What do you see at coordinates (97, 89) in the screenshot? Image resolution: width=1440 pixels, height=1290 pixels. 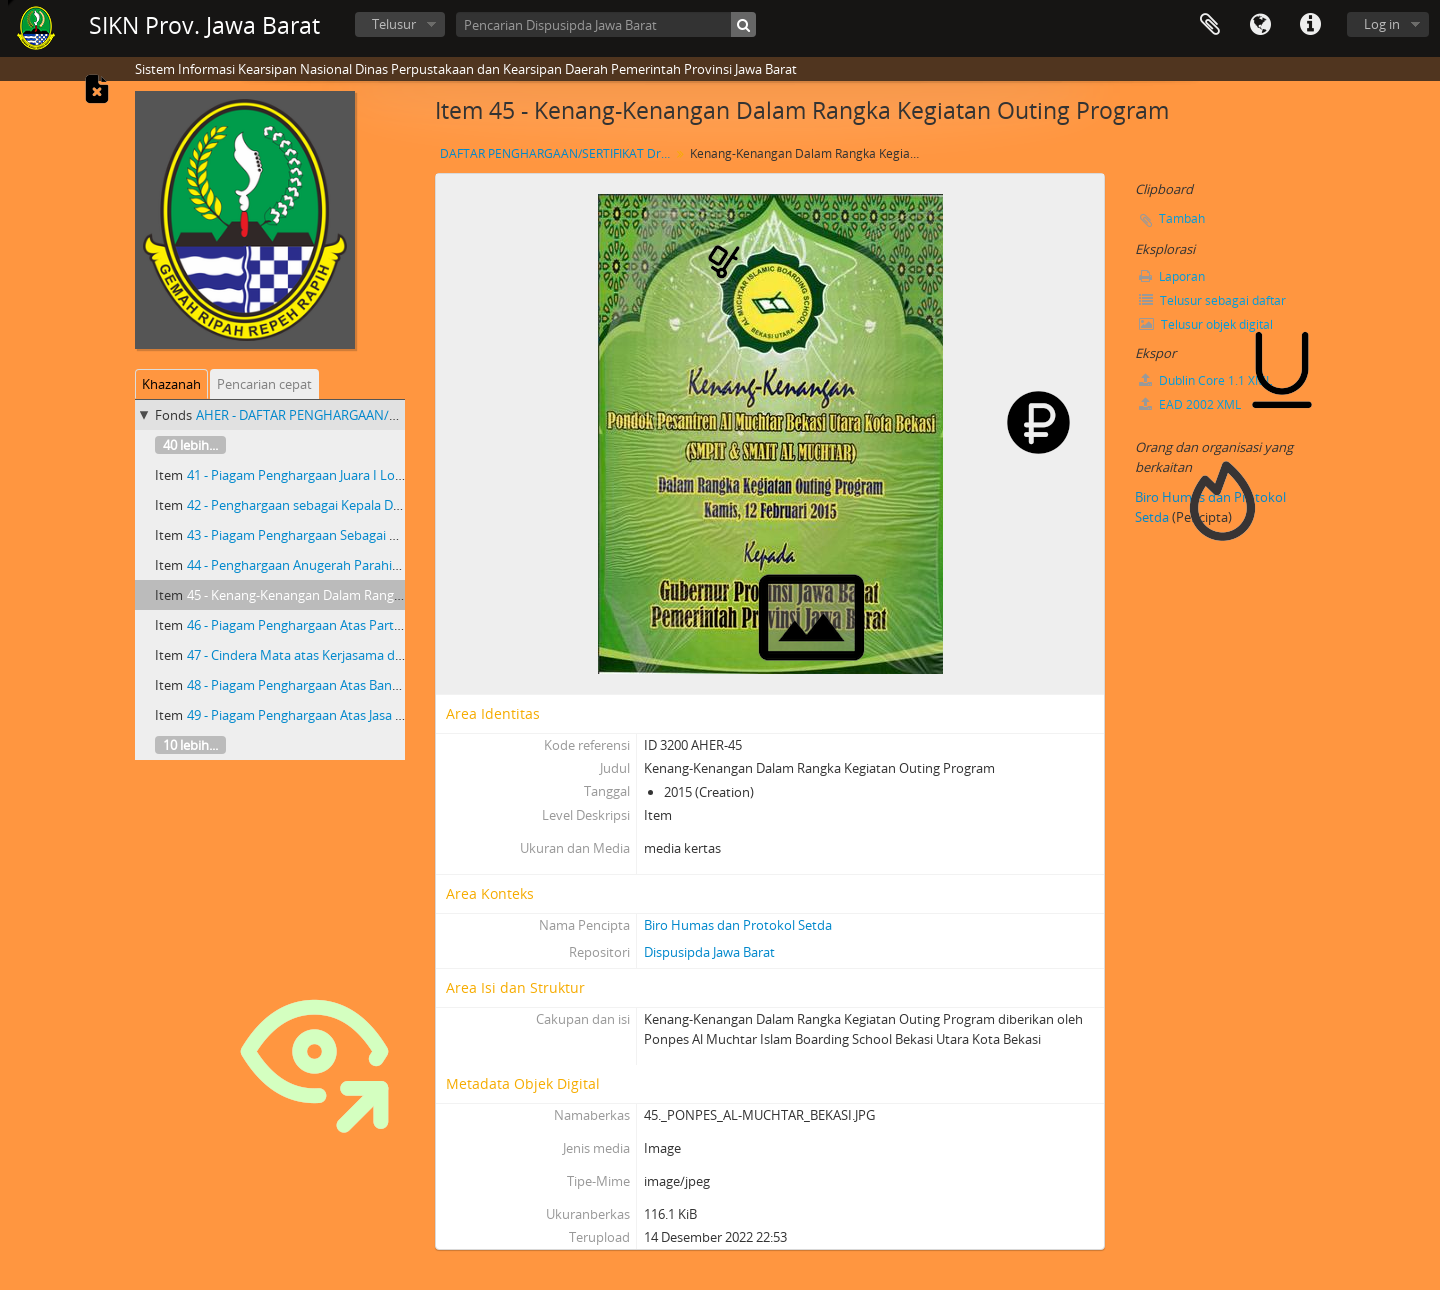 I see `delete or remove a file` at bounding box center [97, 89].